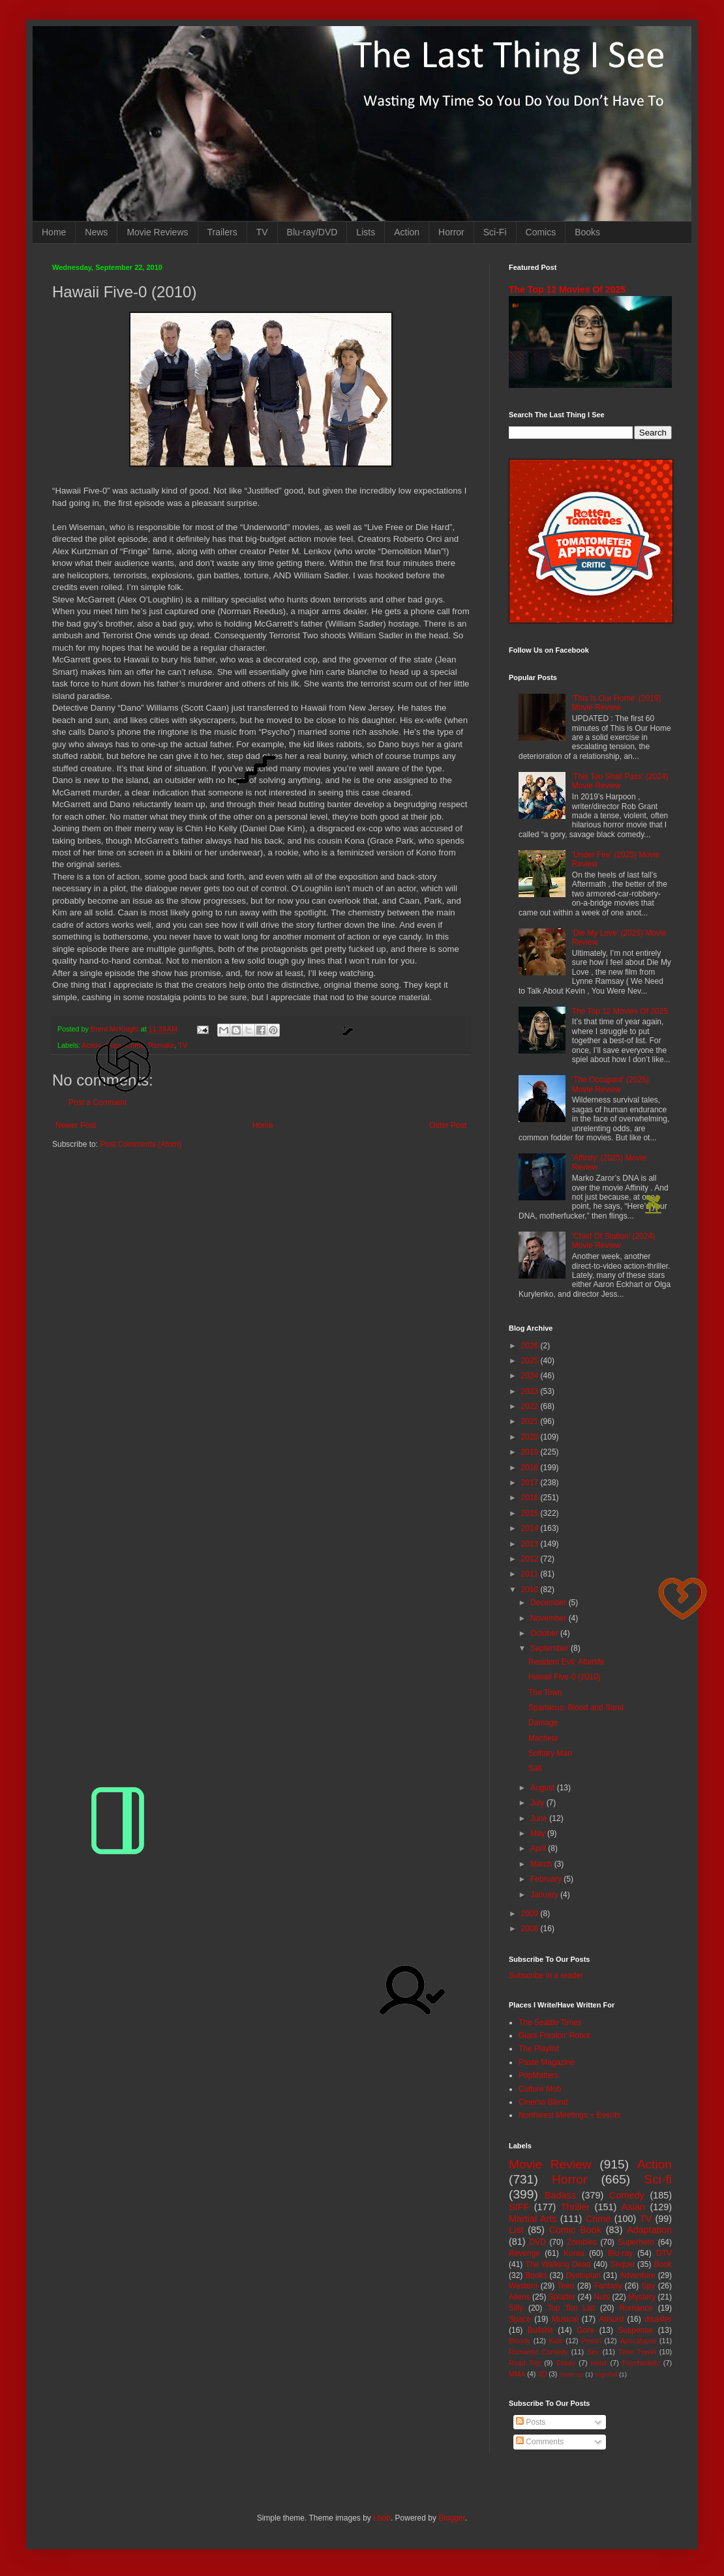 The width and height of the screenshot is (724, 2576). I want to click on user verified or approved, so click(410, 1992).